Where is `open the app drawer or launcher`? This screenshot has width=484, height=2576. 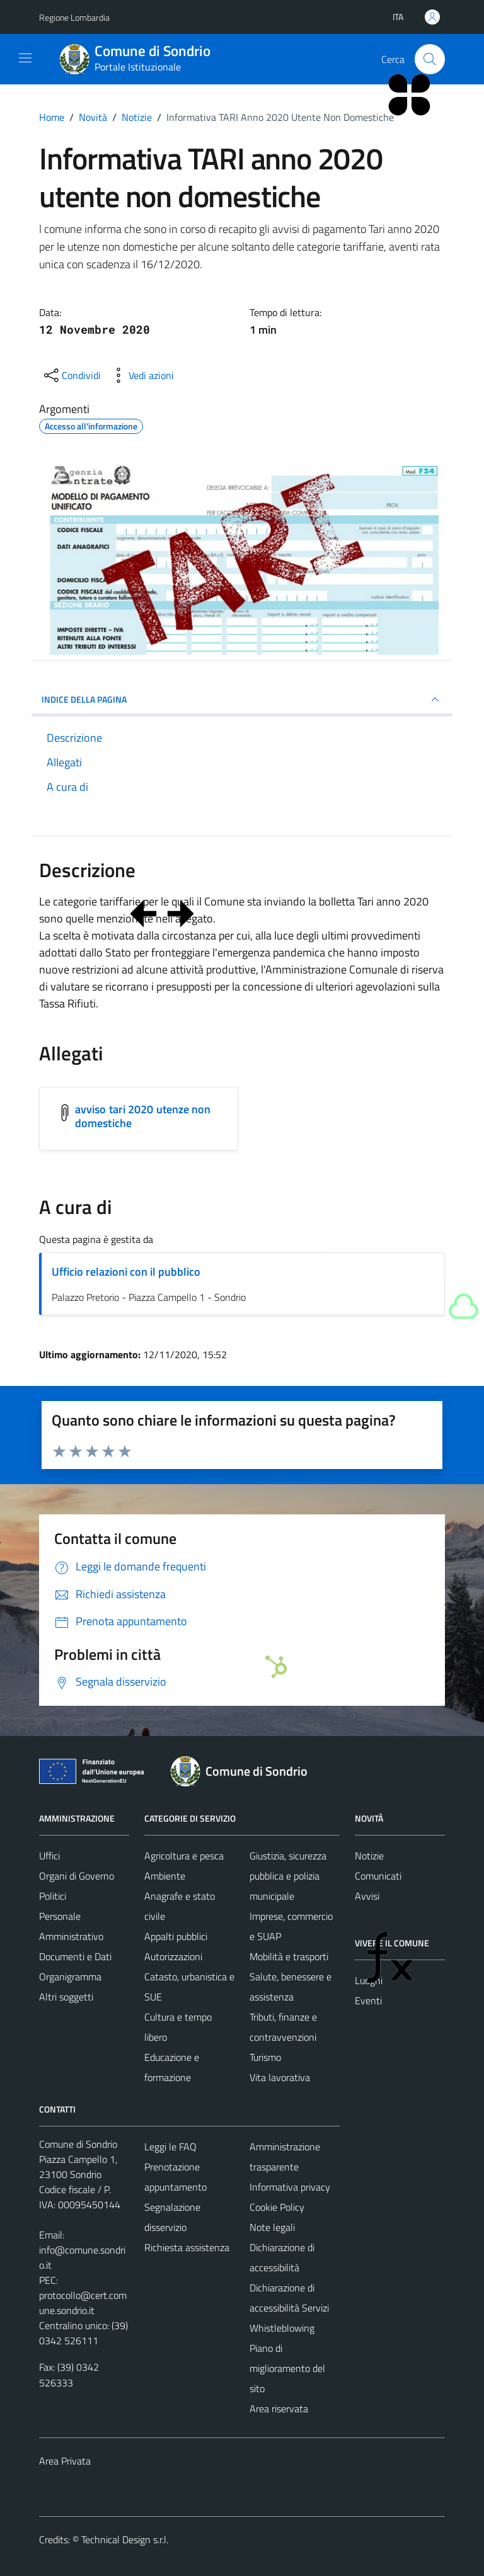 open the app drawer or launcher is located at coordinates (409, 94).